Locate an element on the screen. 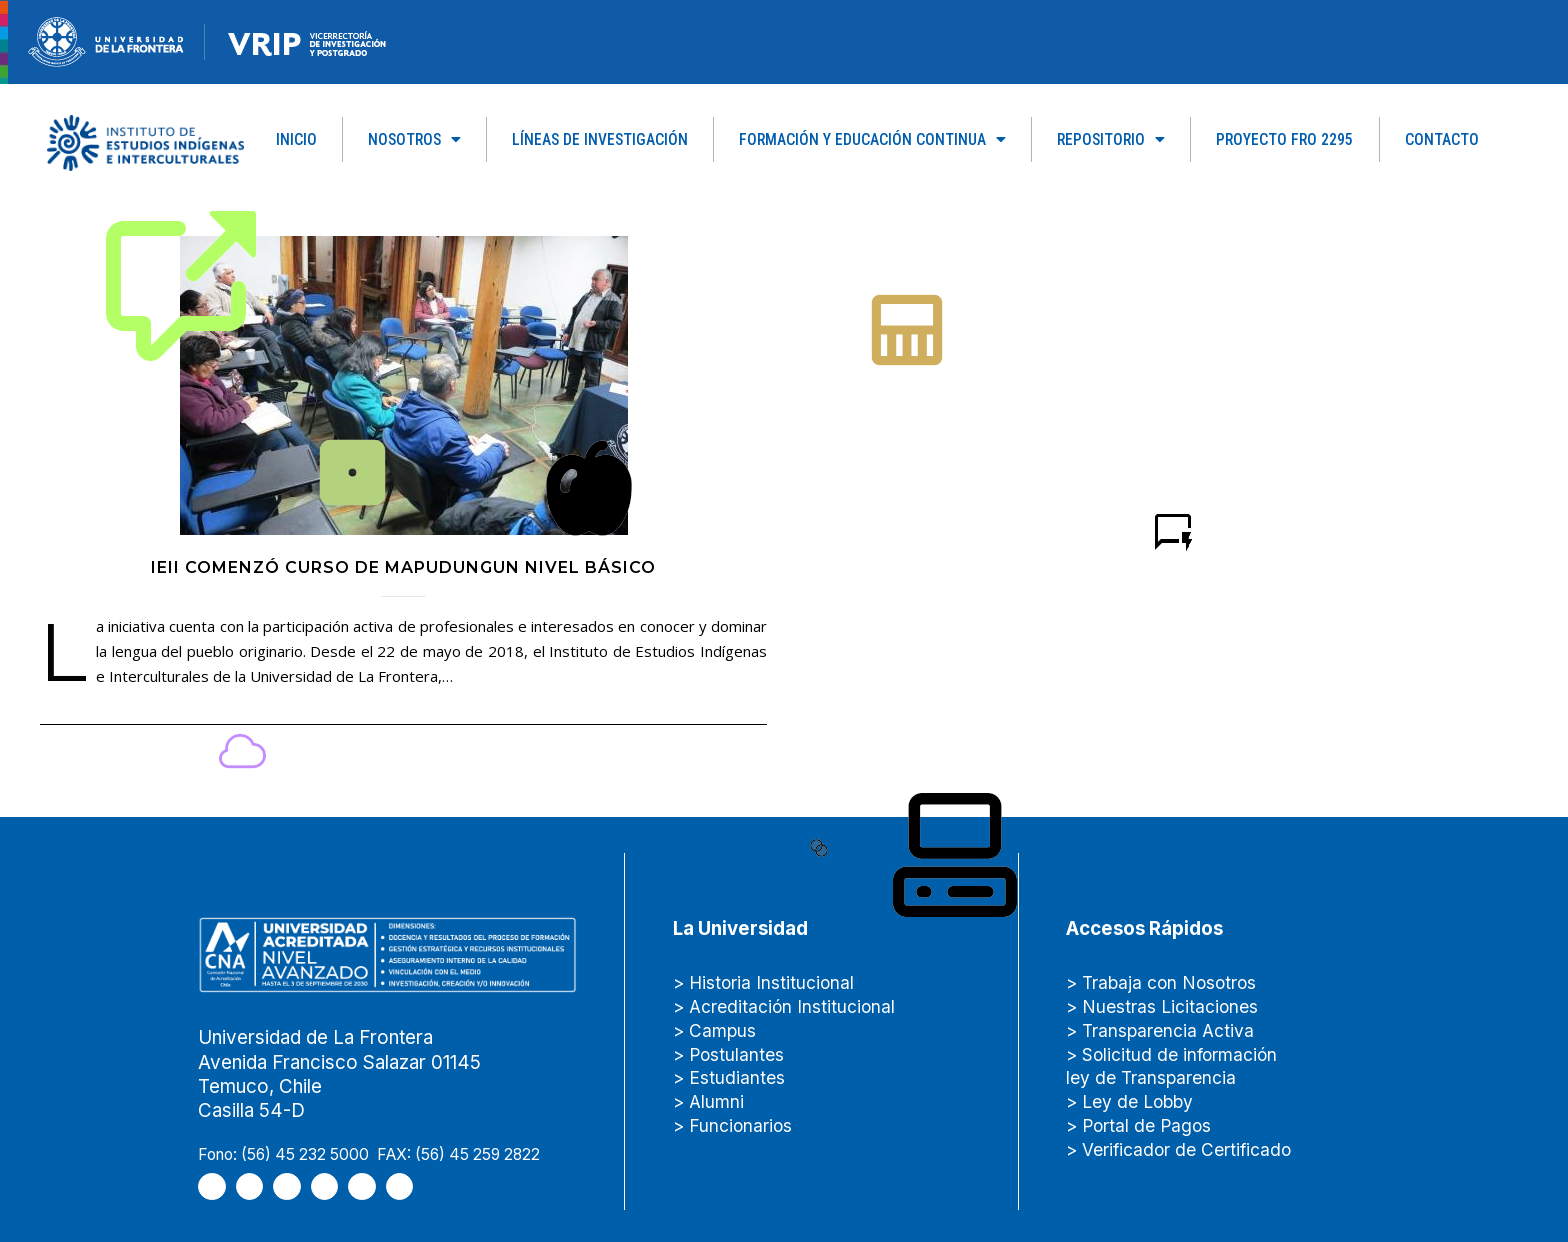 The width and height of the screenshot is (1568, 1242). send a quick reply to a message is located at coordinates (1173, 532).